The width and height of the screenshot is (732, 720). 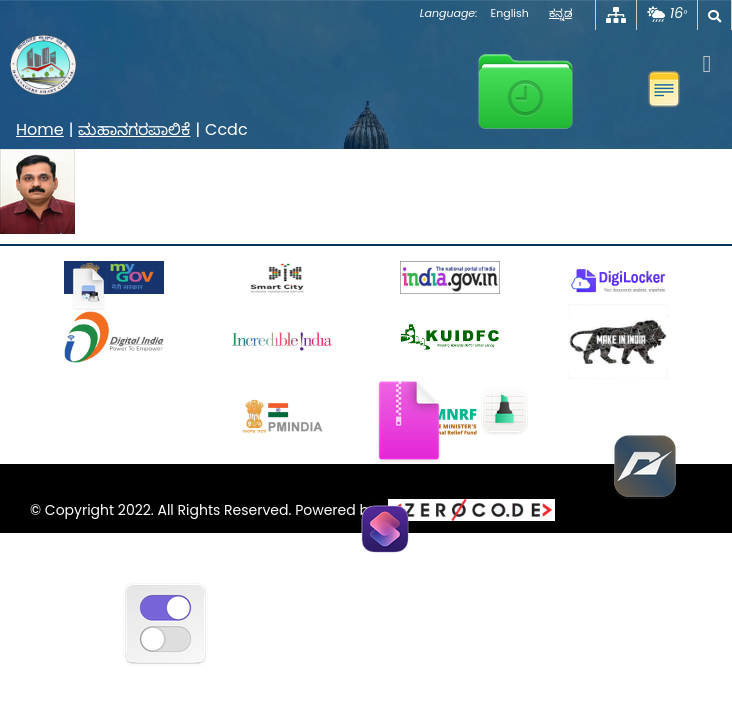 I want to click on launch need for speed no limits game, so click(x=645, y=466).